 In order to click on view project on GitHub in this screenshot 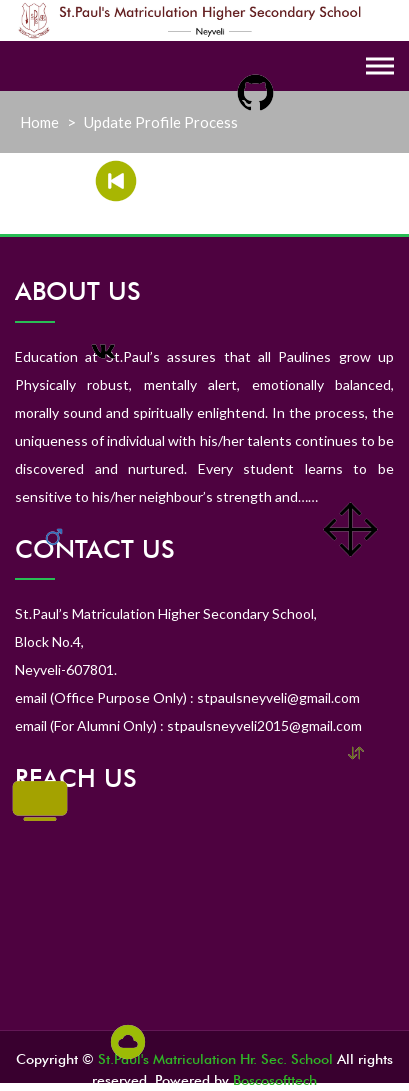, I will do `click(255, 92)`.